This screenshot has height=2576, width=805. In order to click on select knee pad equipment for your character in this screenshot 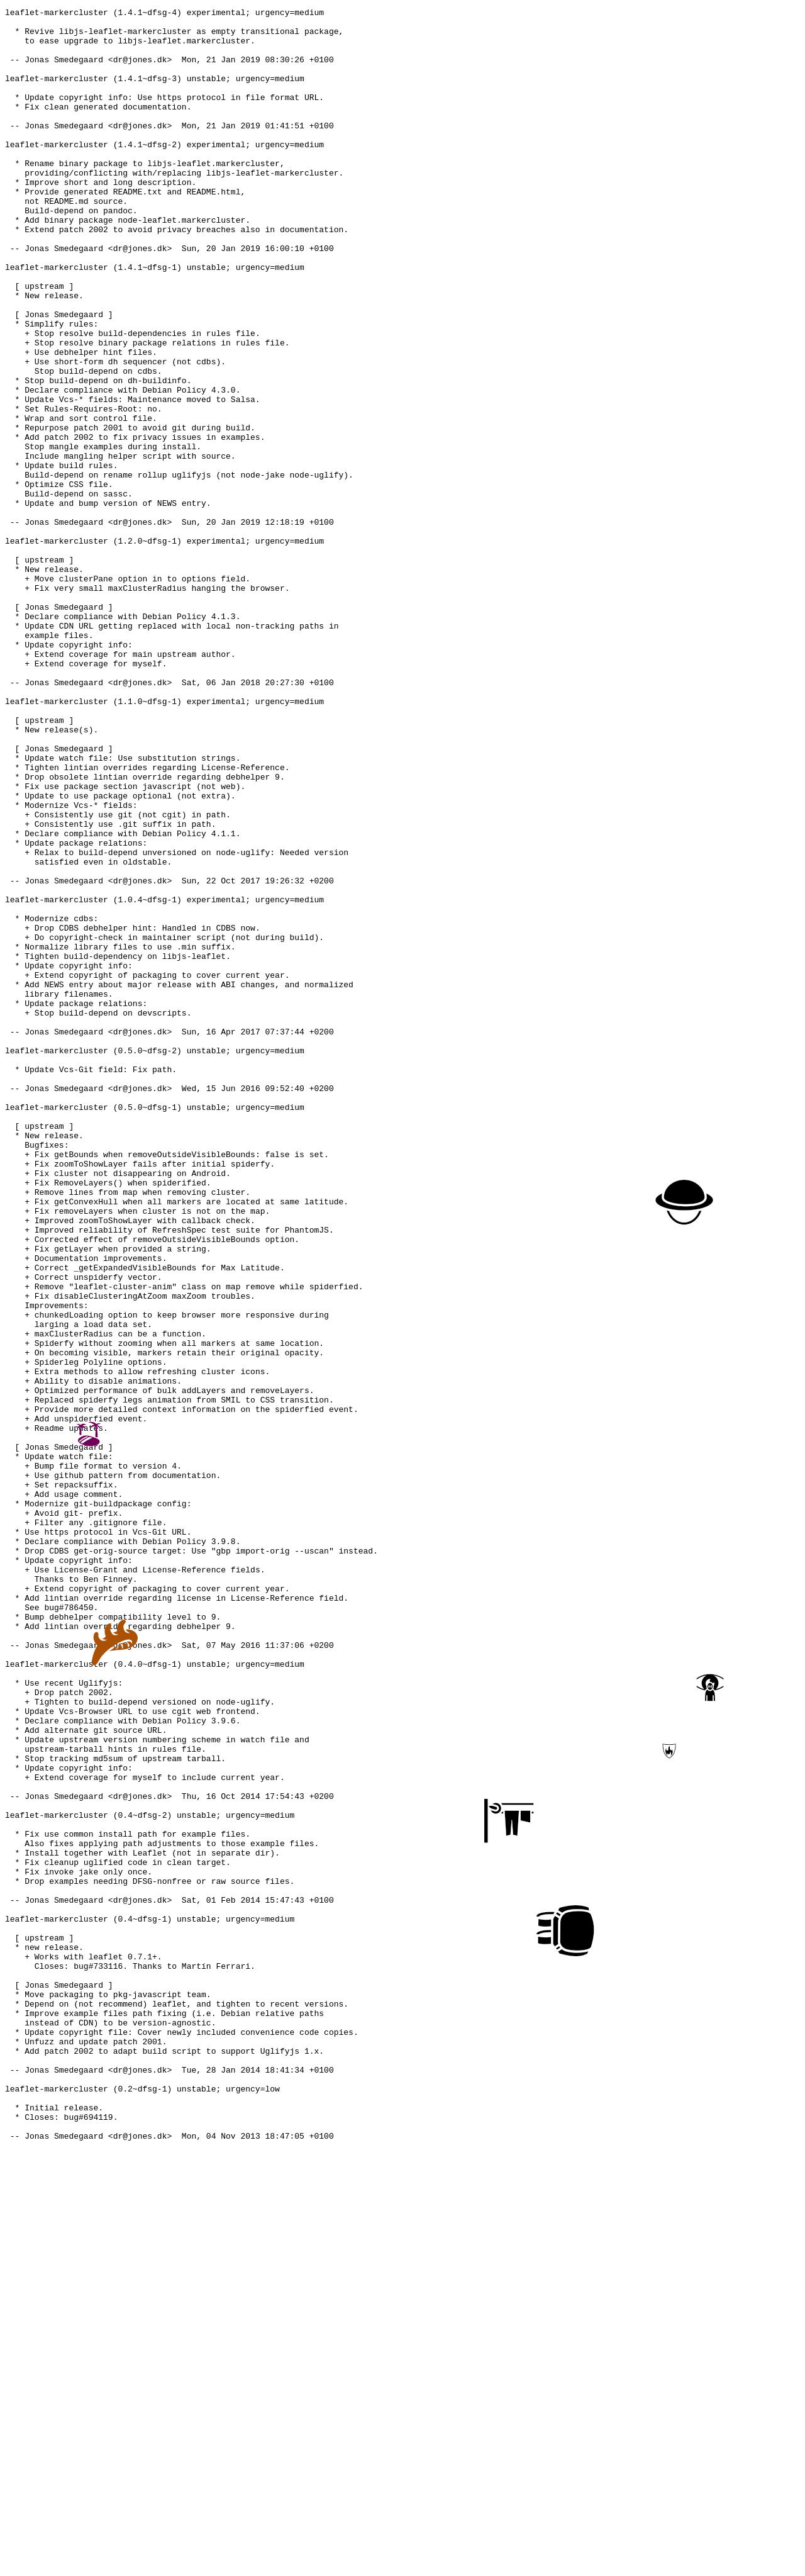, I will do `click(565, 1930)`.